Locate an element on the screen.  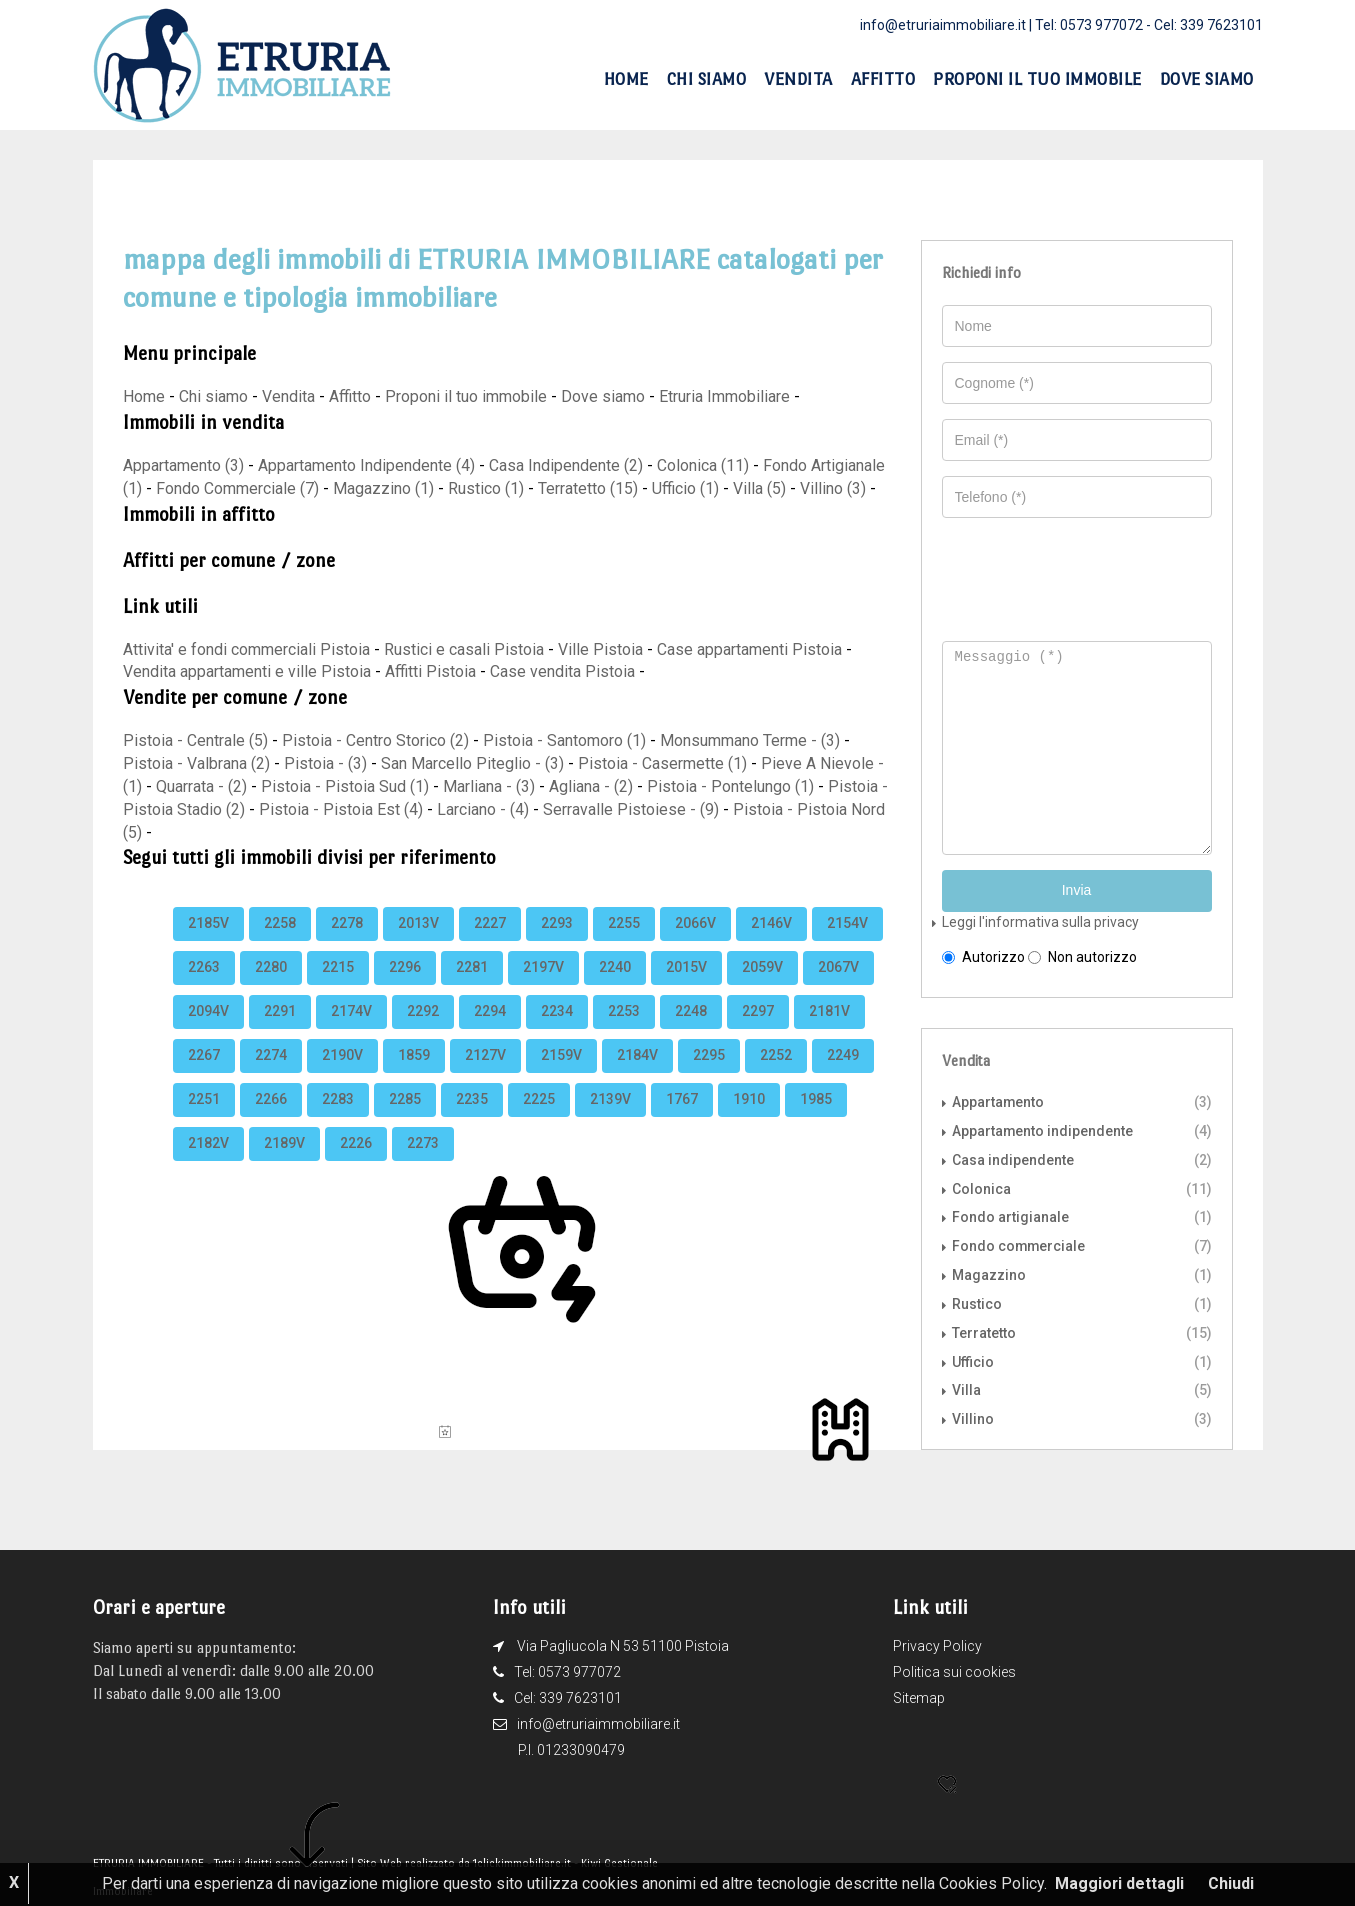
view discounted favorites or wishlist items is located at coordinates (947, 1784).